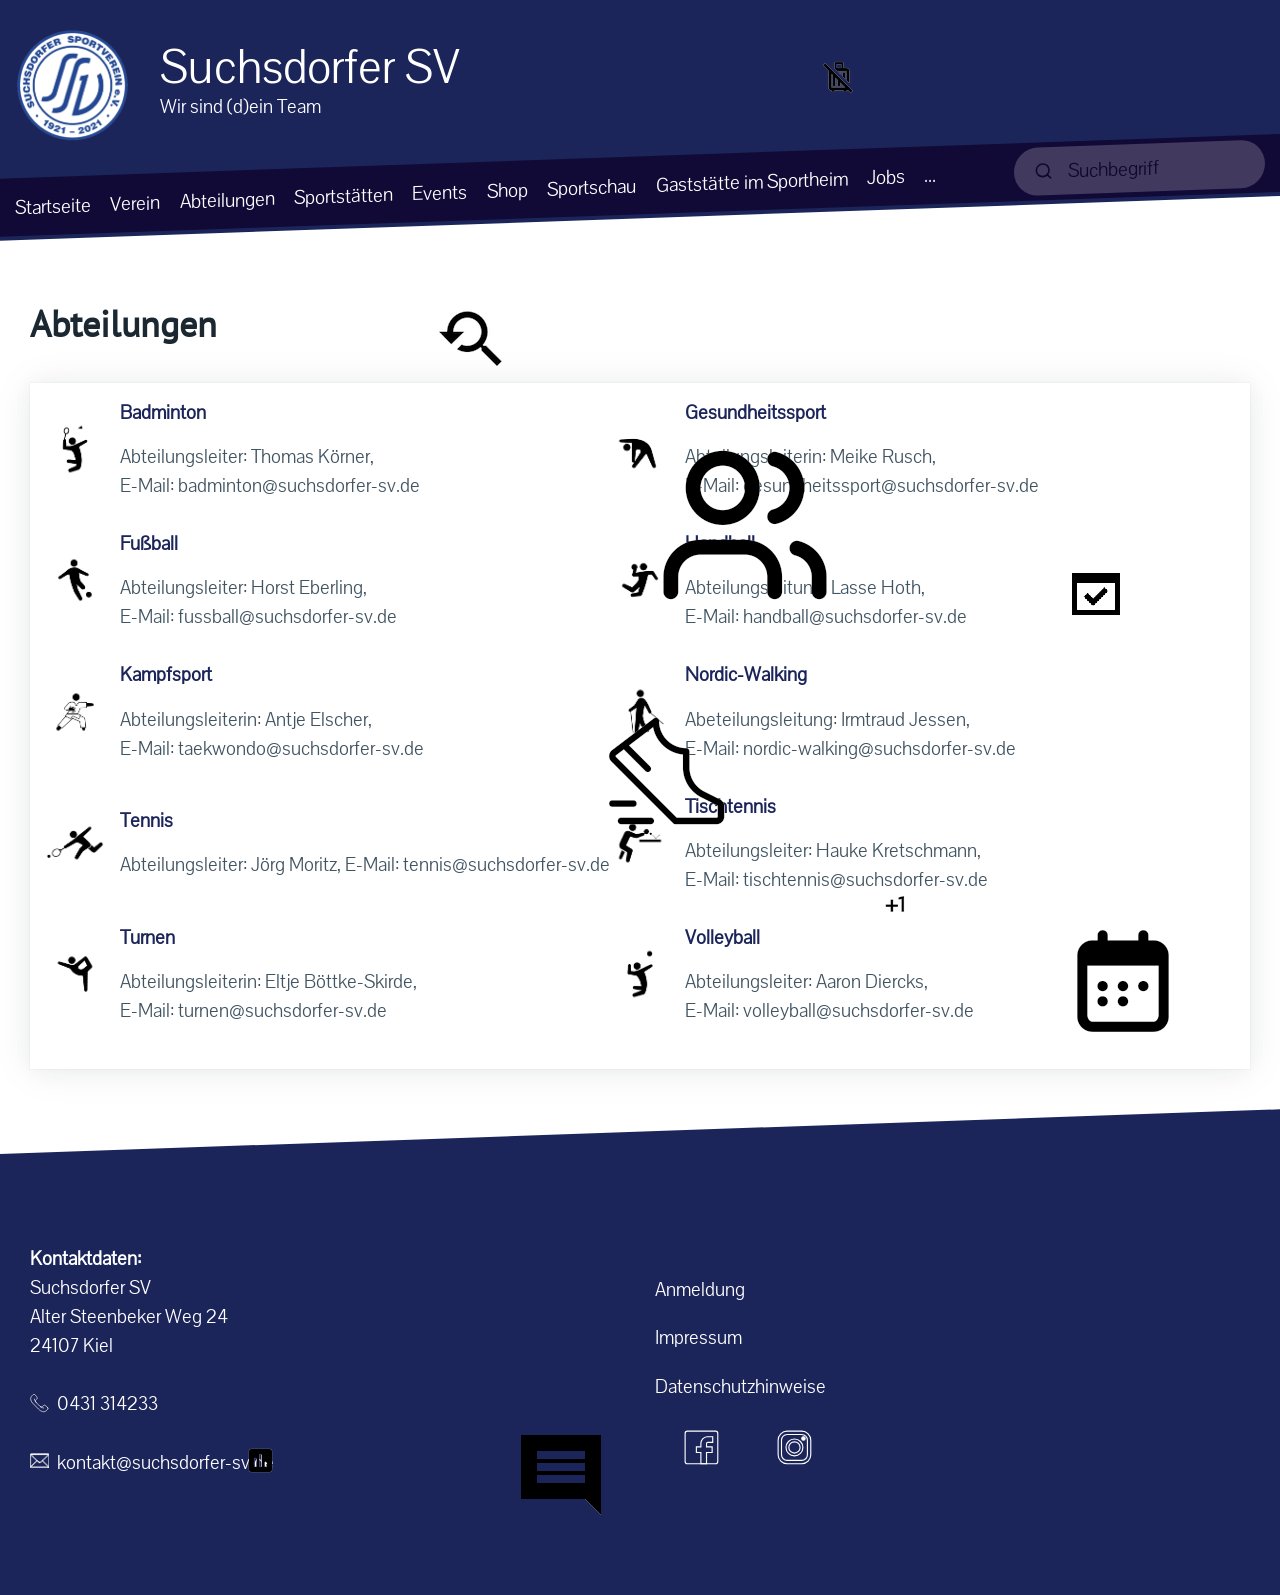  I want to click on track your running or walking activity, so click(664, 777).